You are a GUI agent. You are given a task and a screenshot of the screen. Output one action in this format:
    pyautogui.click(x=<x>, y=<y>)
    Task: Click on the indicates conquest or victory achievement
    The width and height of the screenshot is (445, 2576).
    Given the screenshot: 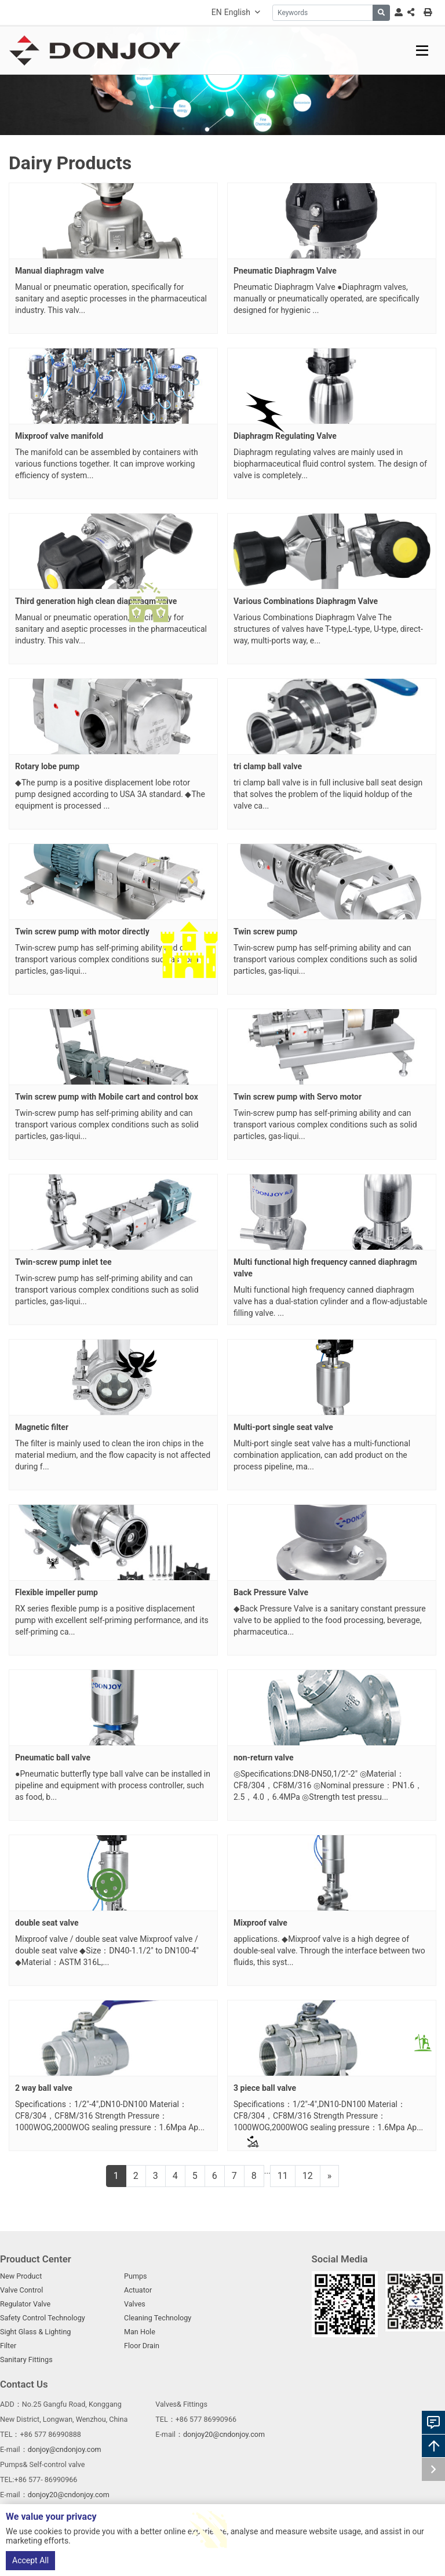 What is the action you would take?
    pyautogui.click(x=423, y=2043)
    